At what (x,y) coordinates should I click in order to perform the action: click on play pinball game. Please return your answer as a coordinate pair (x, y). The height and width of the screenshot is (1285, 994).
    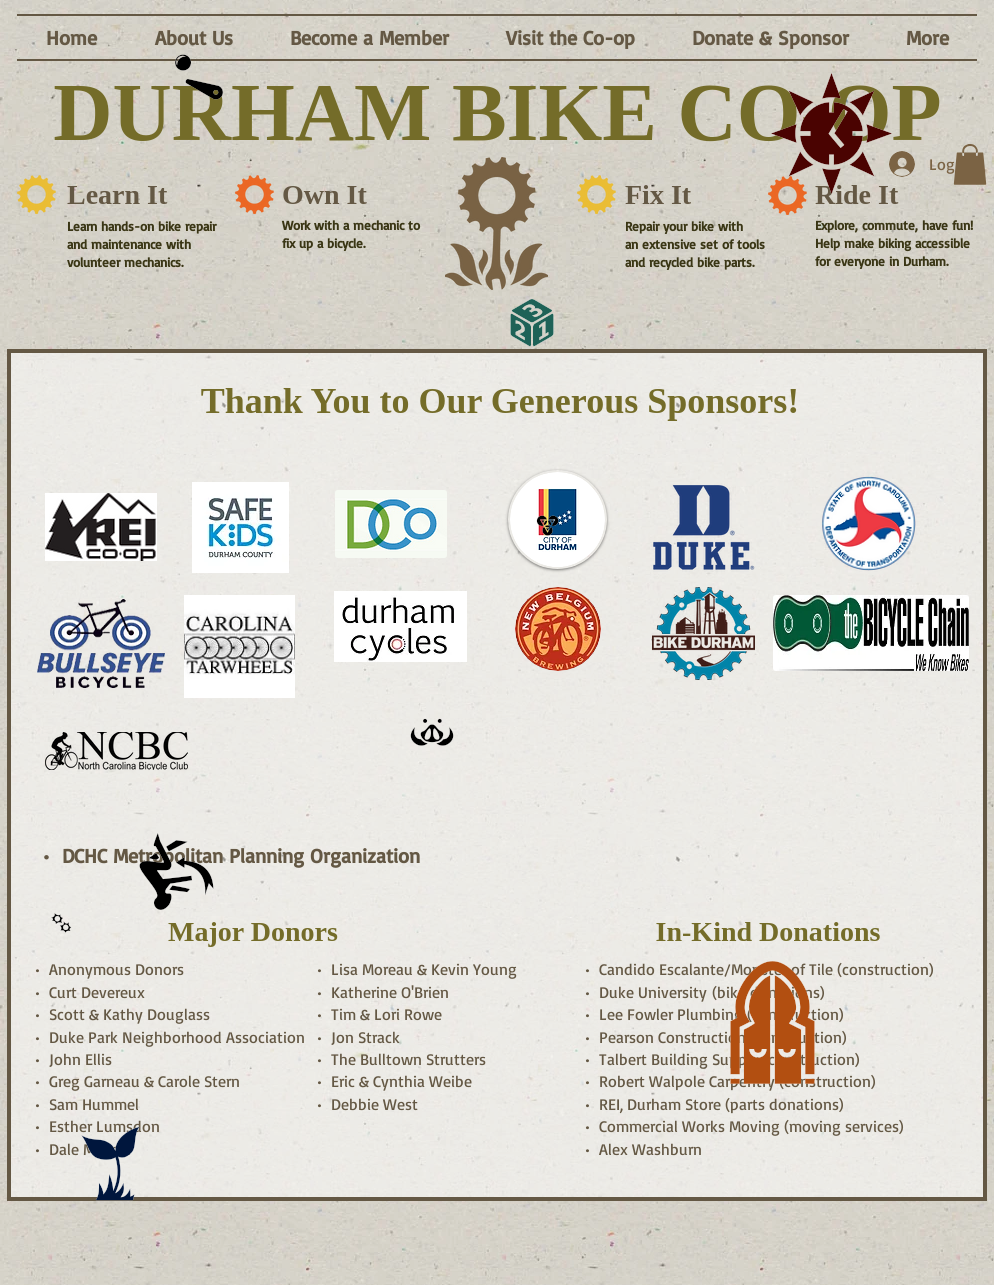
    Looking at the image, I should click on (199, 77).